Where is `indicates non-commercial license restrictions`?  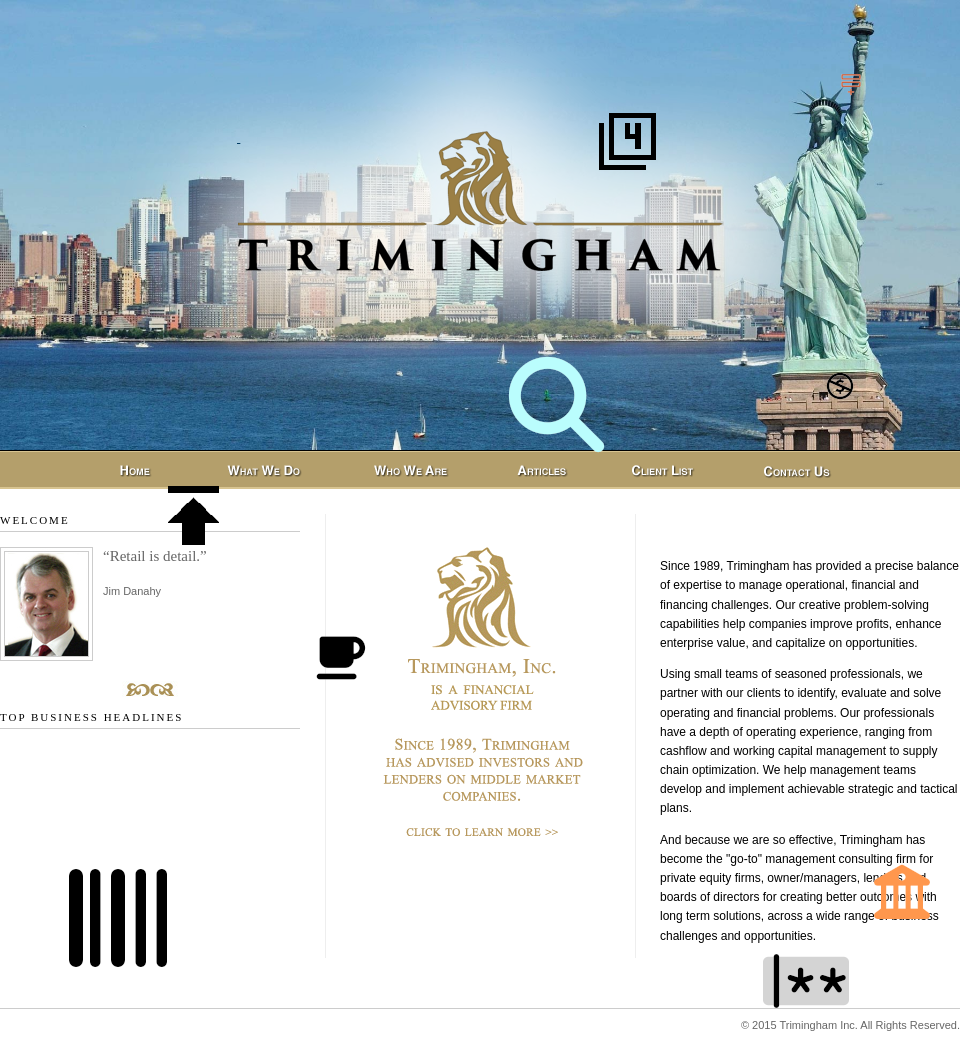 indicates non-commercial license restrictions is located at coordinates (840, 386).